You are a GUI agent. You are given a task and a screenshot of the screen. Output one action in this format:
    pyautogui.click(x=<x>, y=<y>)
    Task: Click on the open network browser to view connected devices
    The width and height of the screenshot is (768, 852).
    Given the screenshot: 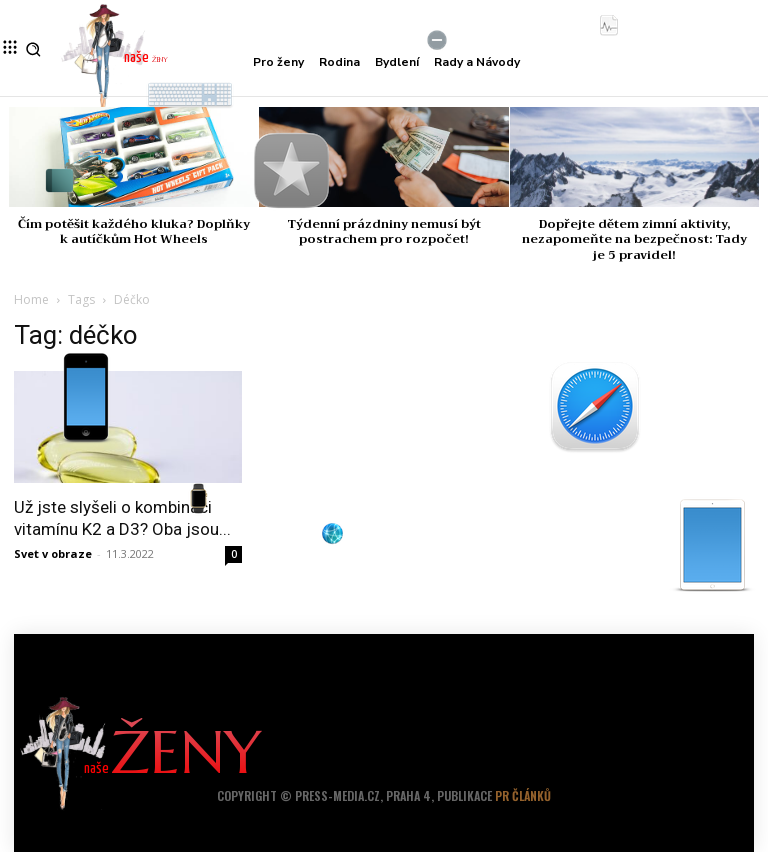 What is the action you would take?
    pyautogui.click(x=332, y=533)
    